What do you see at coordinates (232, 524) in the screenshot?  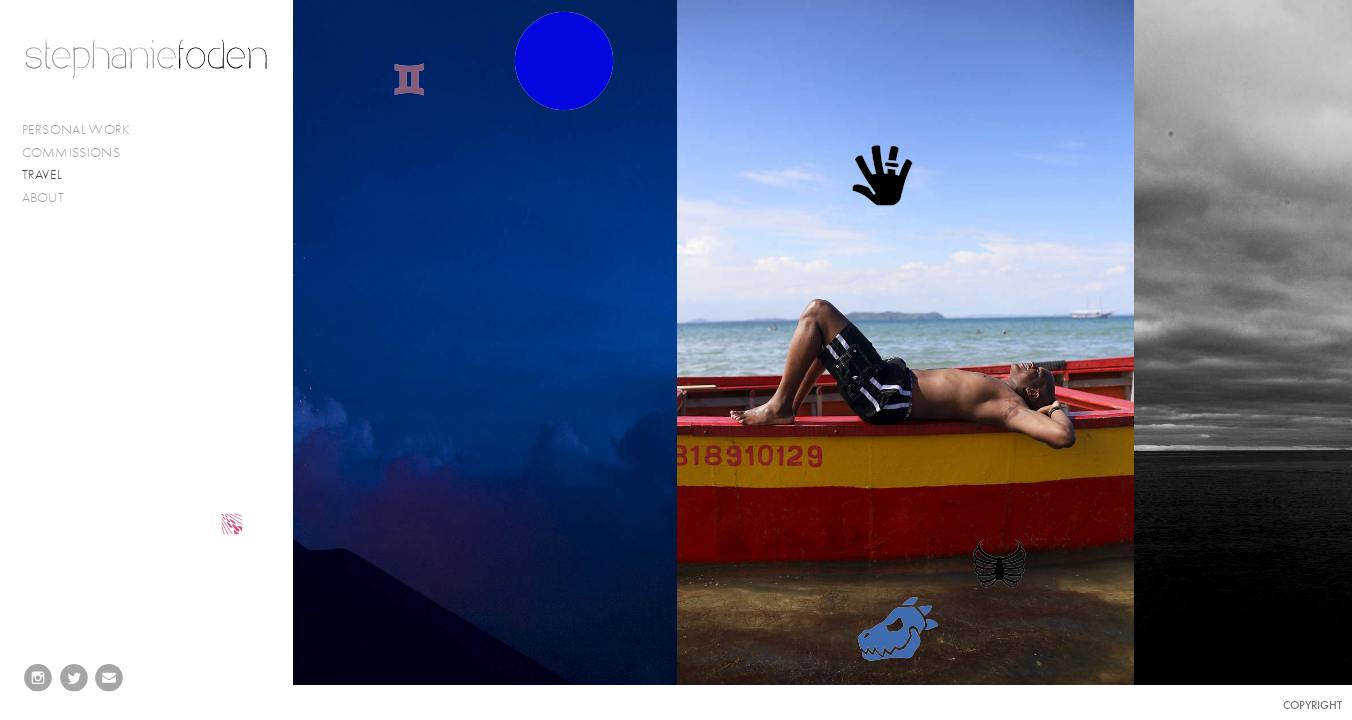 I see `represents the andromeda galaxy or cosmic chain element` at bounding box center [232, 524].